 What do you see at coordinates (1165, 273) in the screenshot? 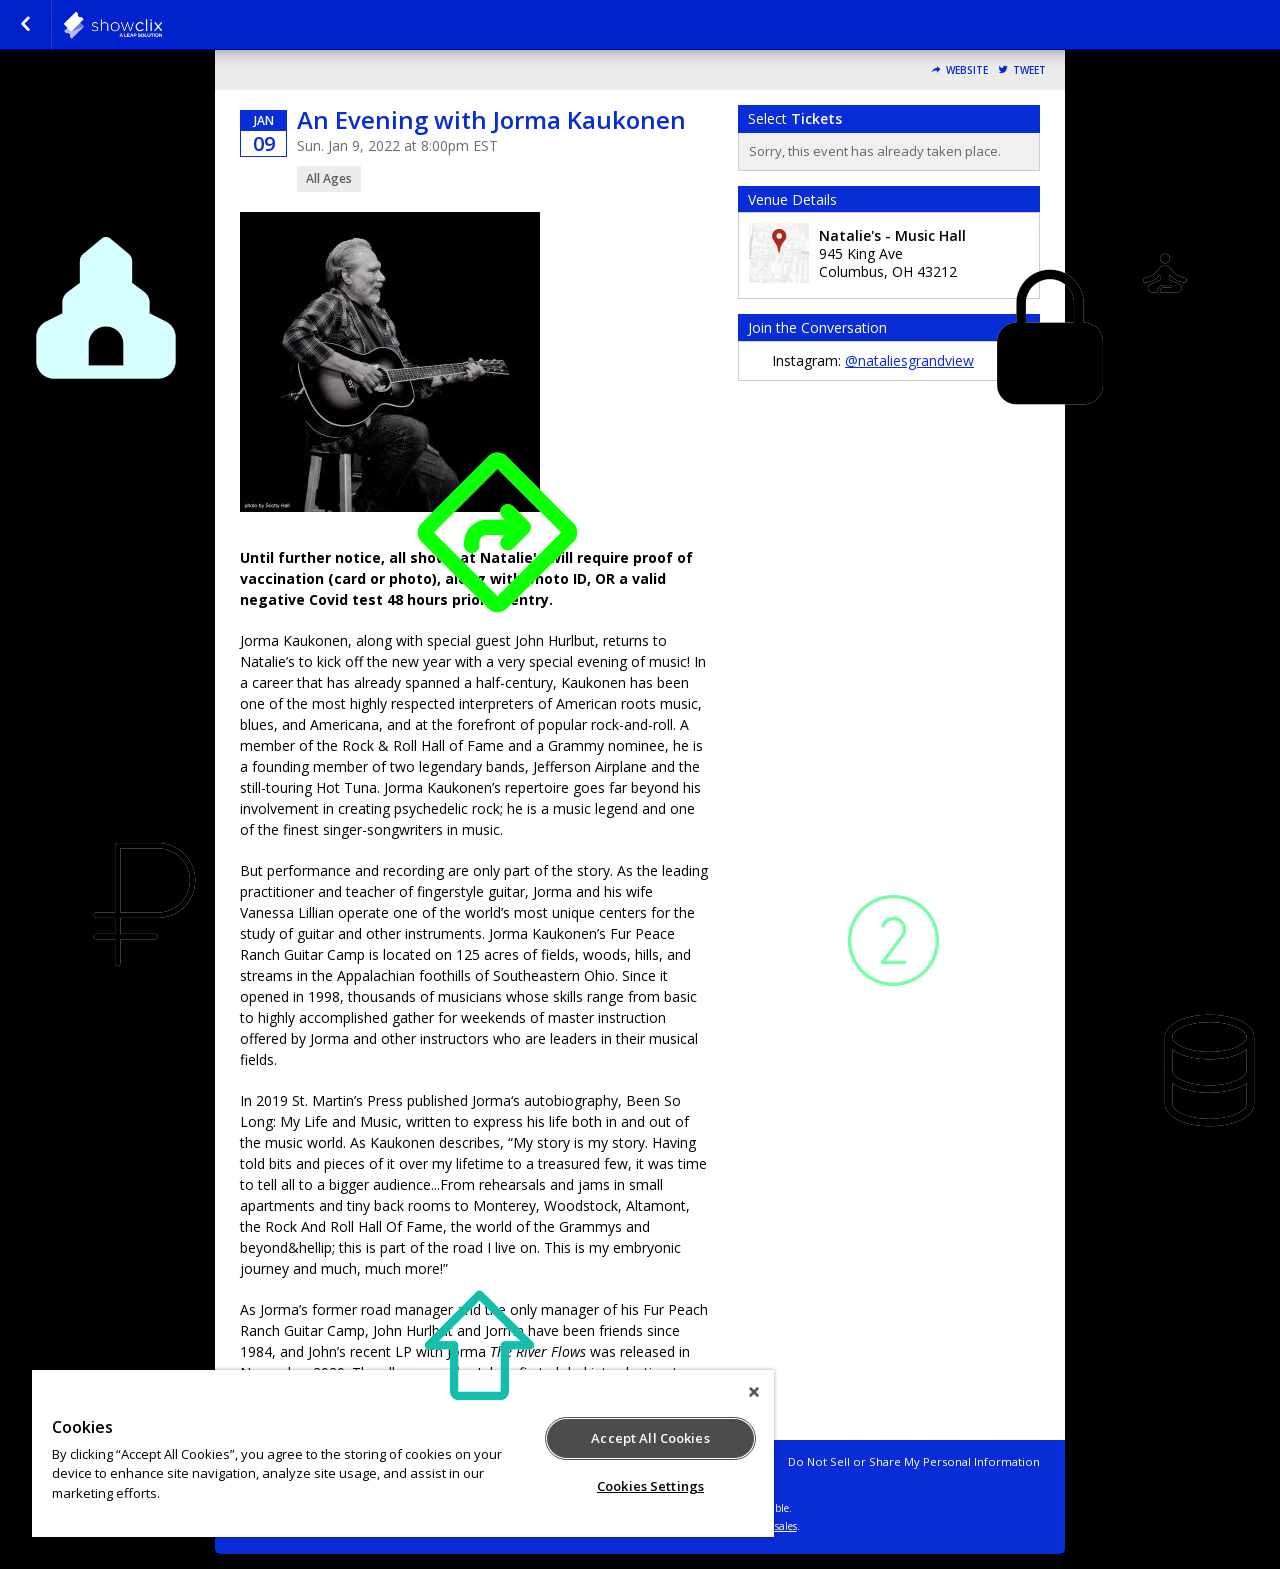
I see `access meditation or mindfulness features` at bounding box center [1165, 273].